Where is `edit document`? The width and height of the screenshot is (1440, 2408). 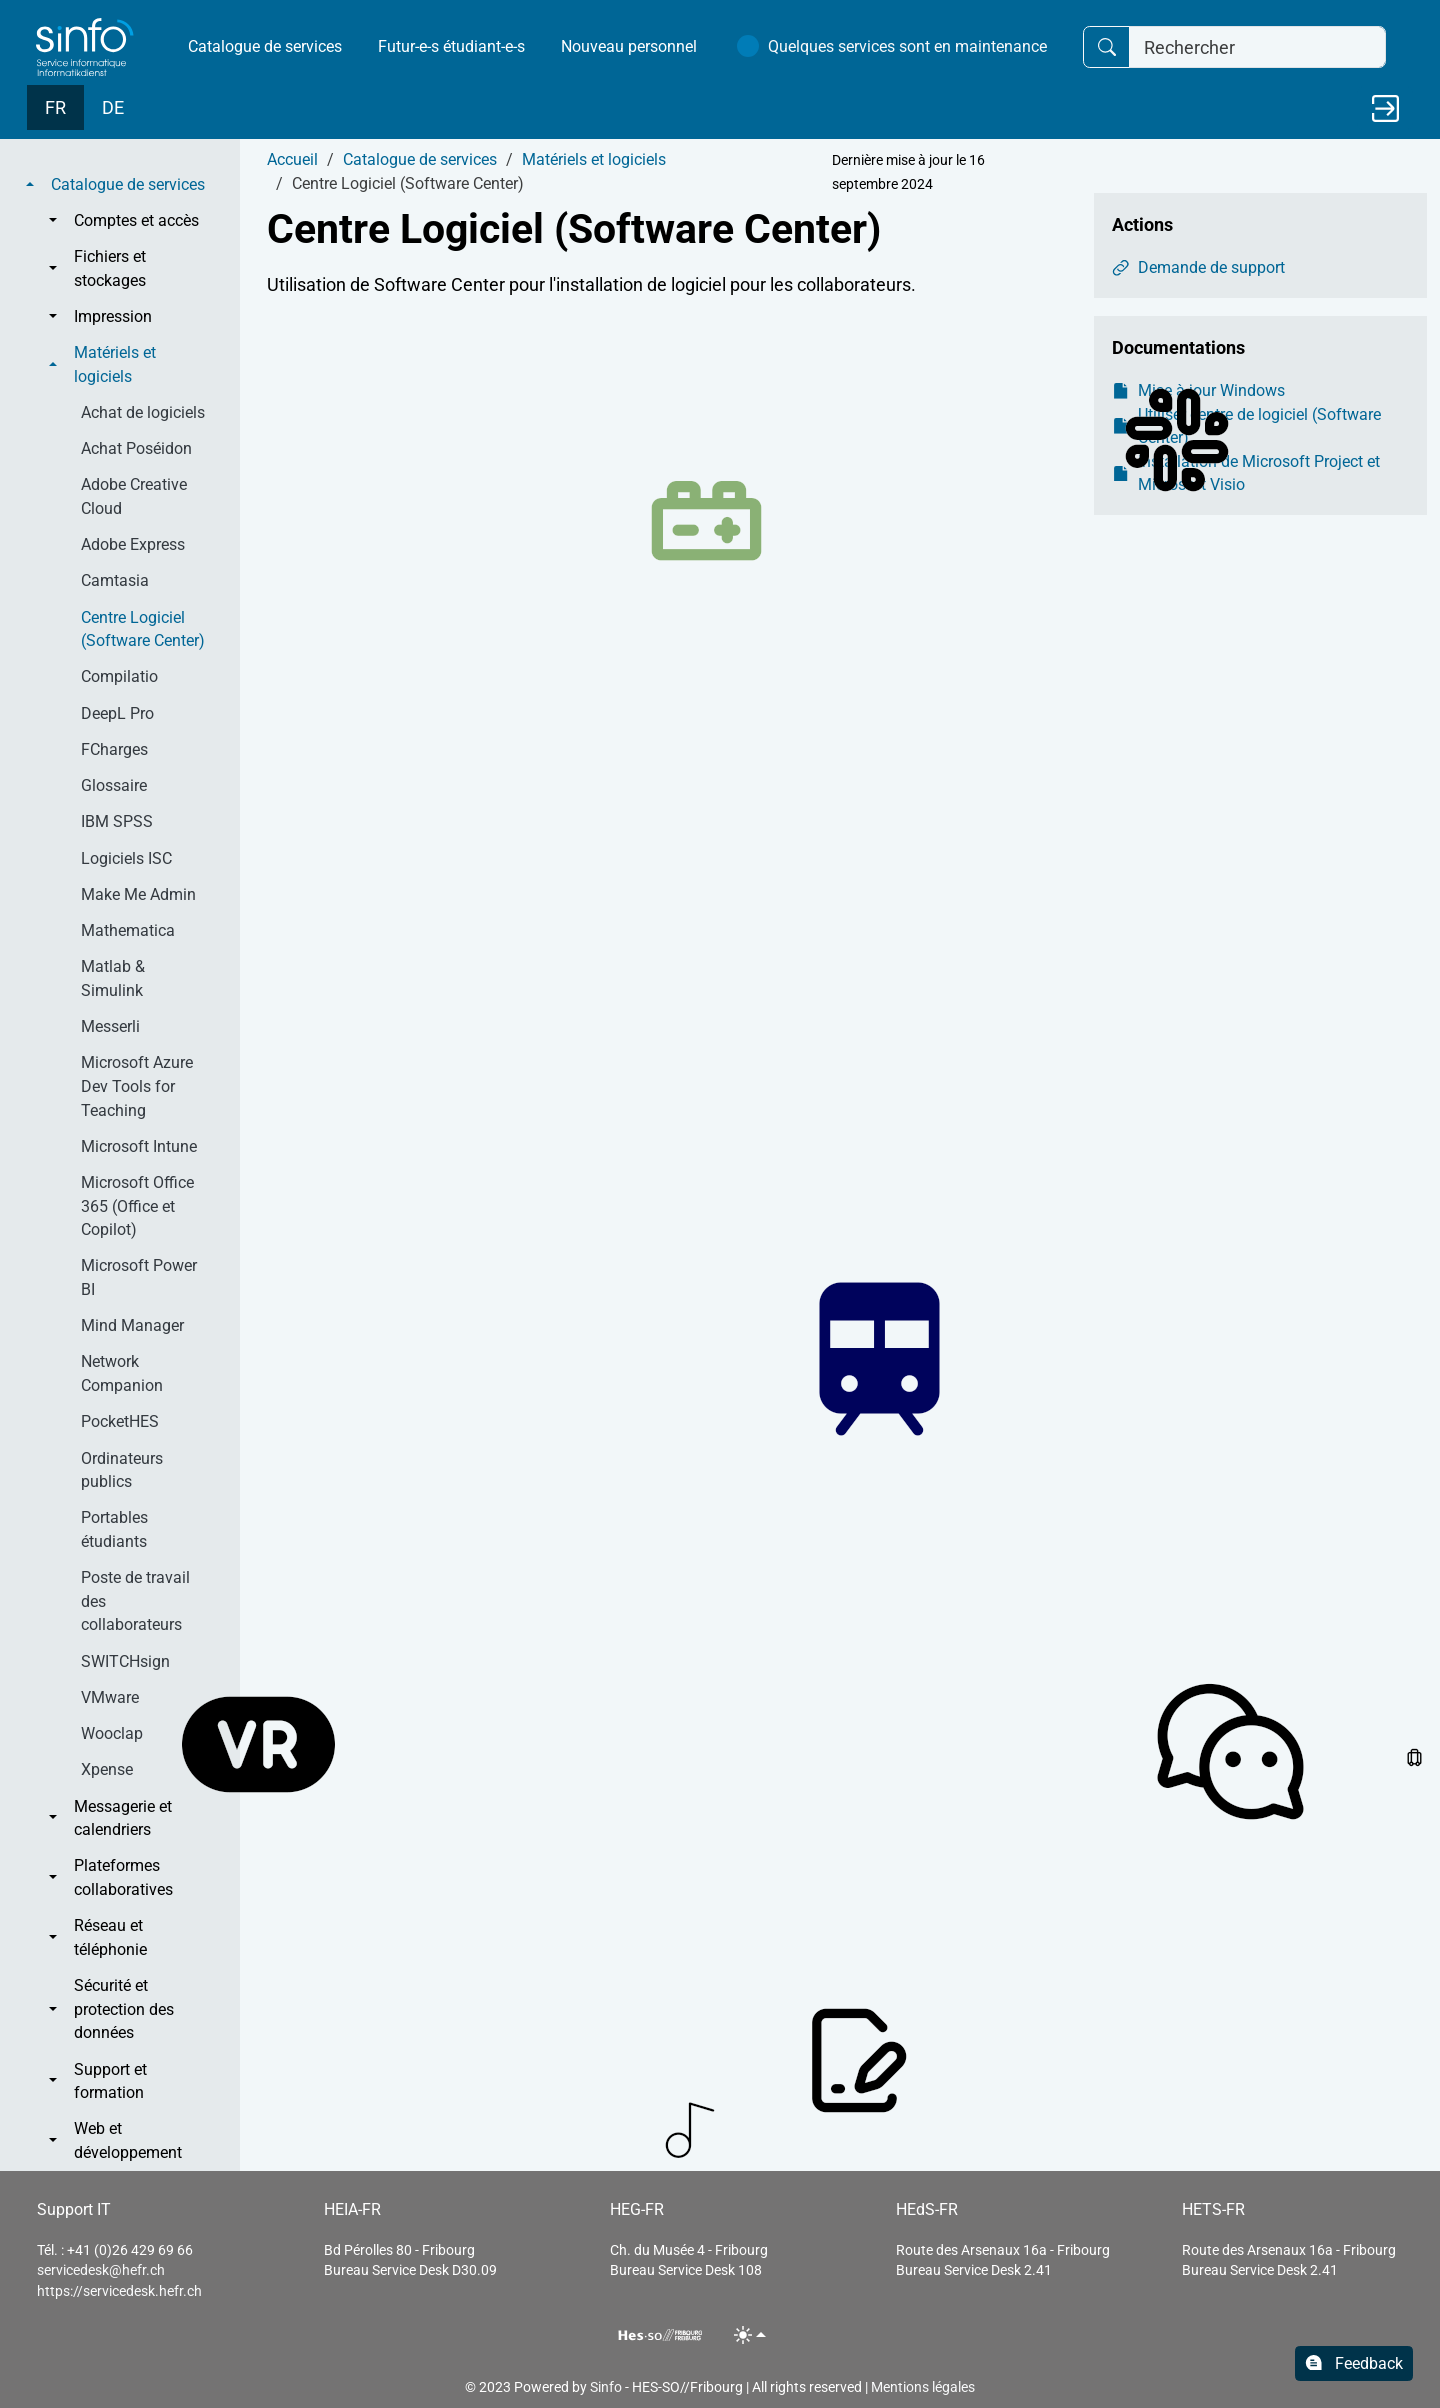
edit document is located at coordinates (854, 2060).